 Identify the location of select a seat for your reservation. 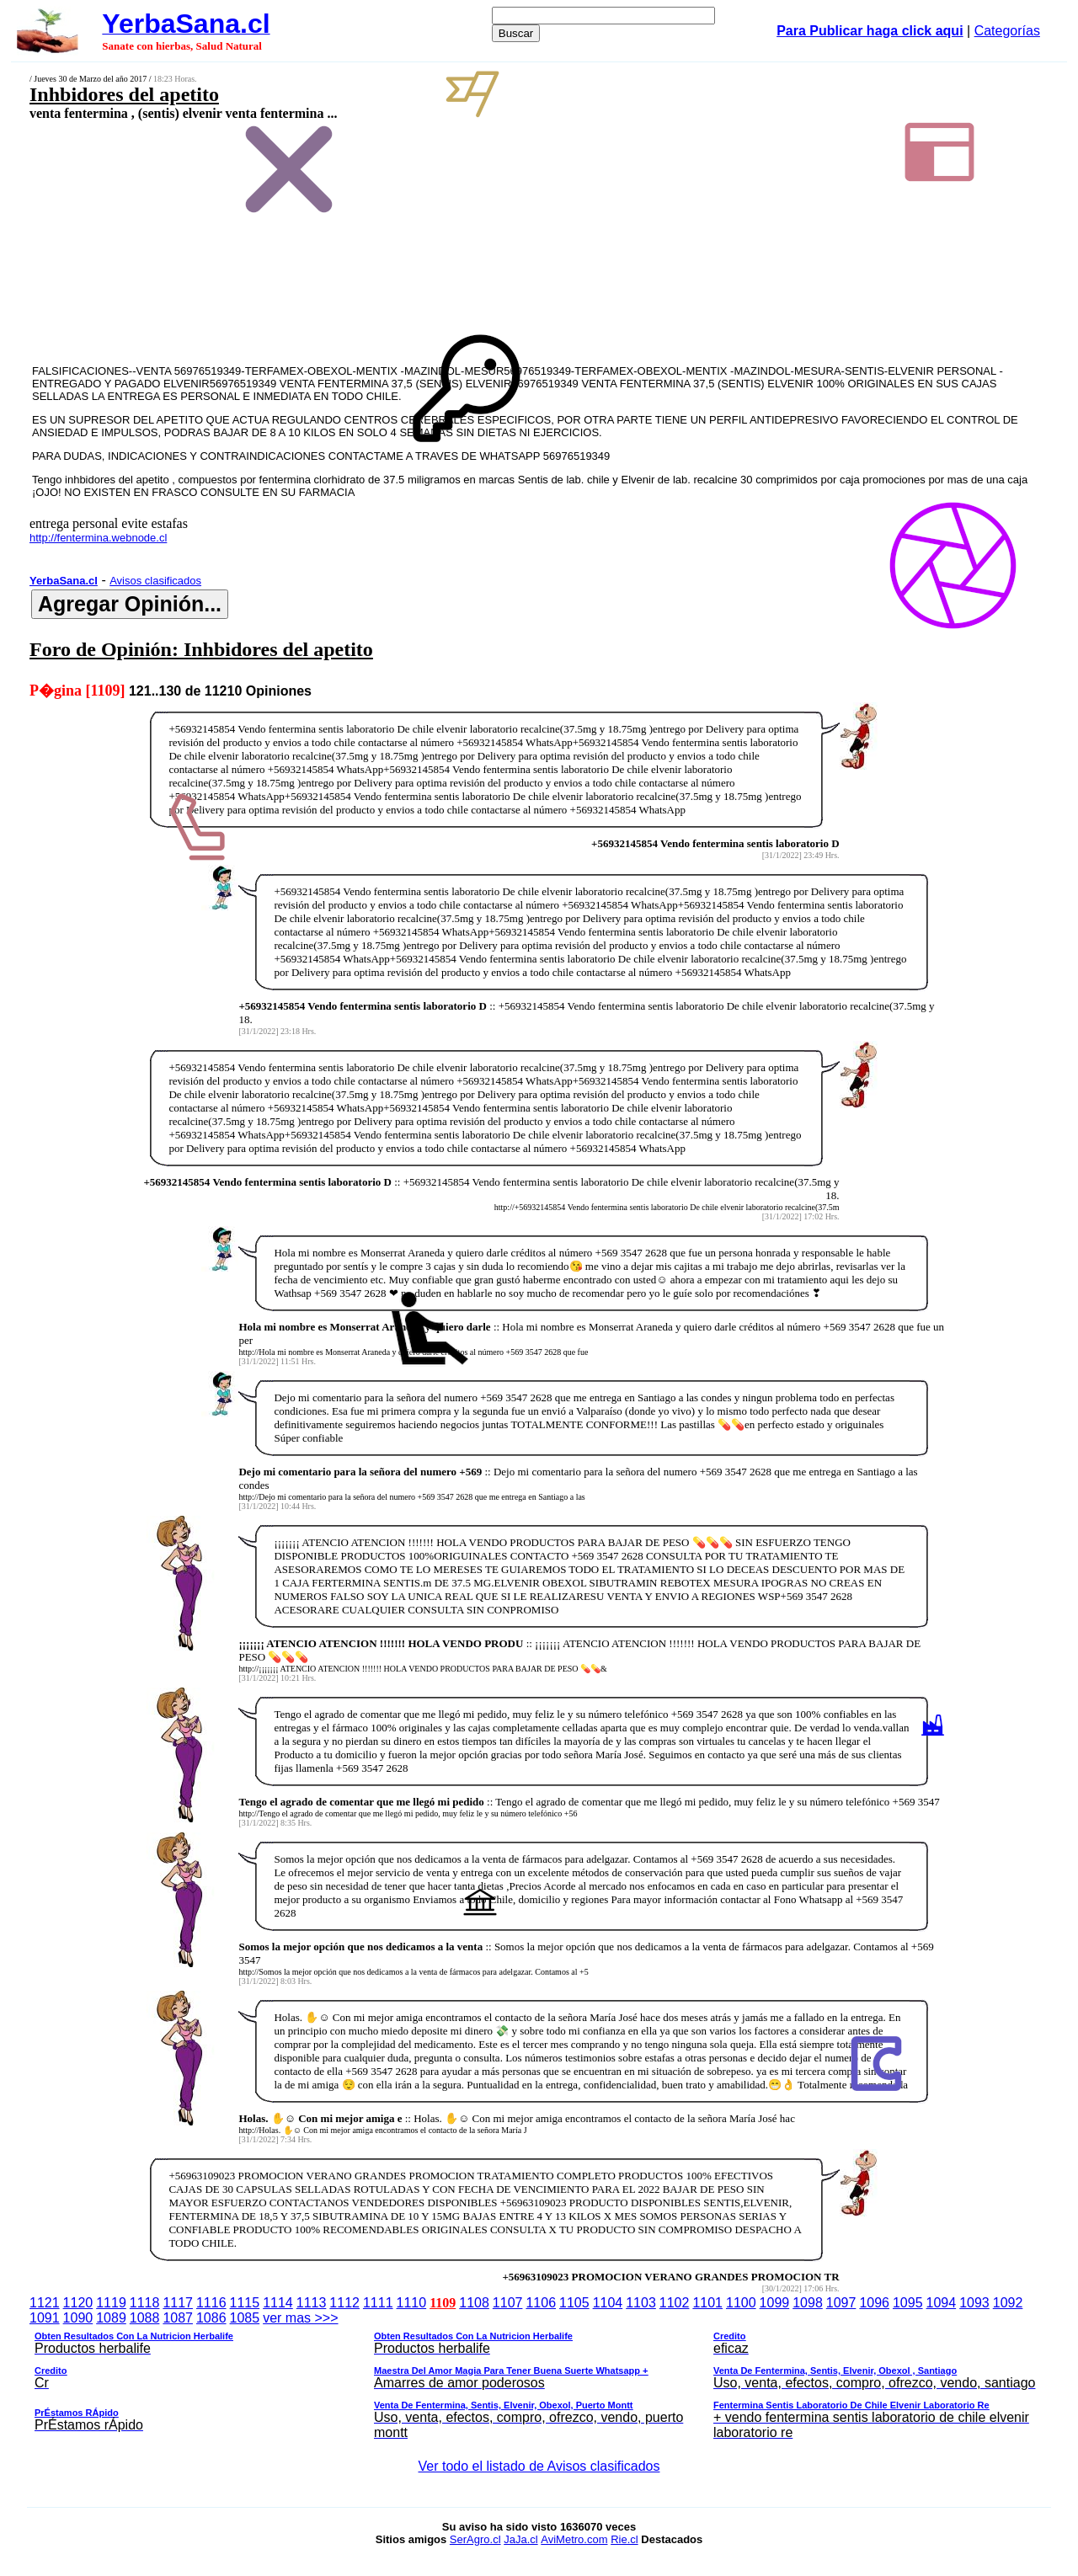
(196, 827).